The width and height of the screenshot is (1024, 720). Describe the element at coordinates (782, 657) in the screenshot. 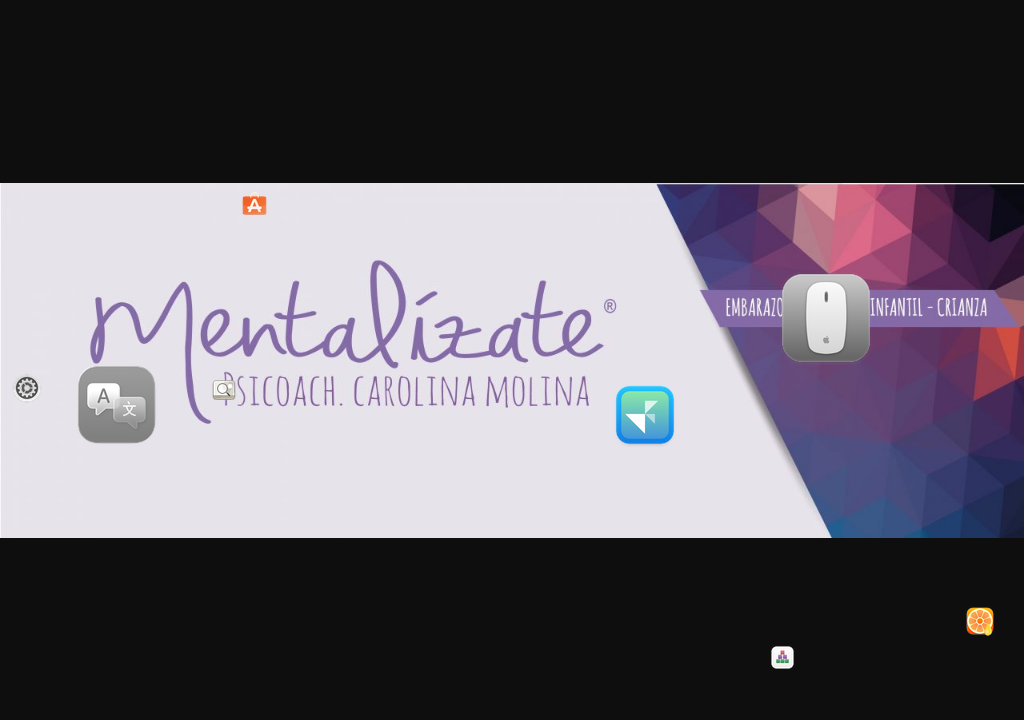

I see `open device hierarchy settings` at that location.